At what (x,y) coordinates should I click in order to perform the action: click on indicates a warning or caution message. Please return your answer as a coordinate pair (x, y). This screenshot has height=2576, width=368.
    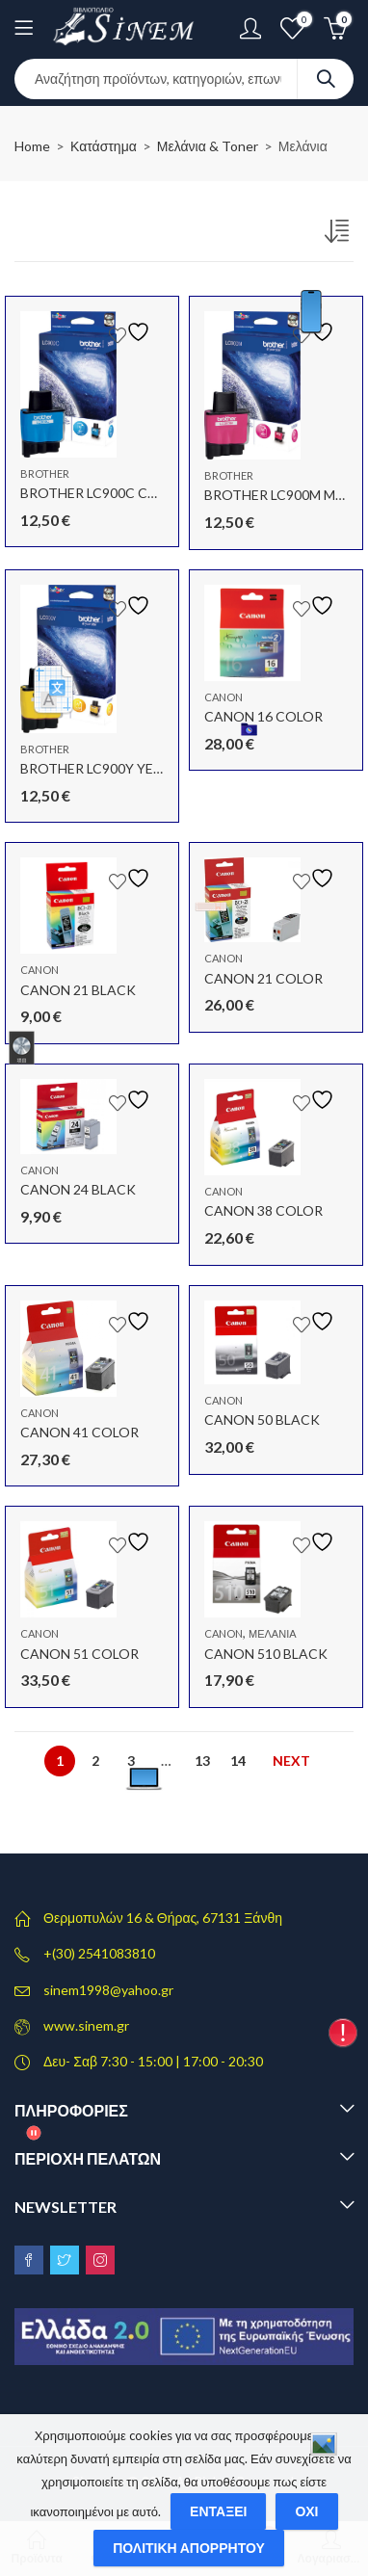
    Looking at the image, I should click on (343, 2033).